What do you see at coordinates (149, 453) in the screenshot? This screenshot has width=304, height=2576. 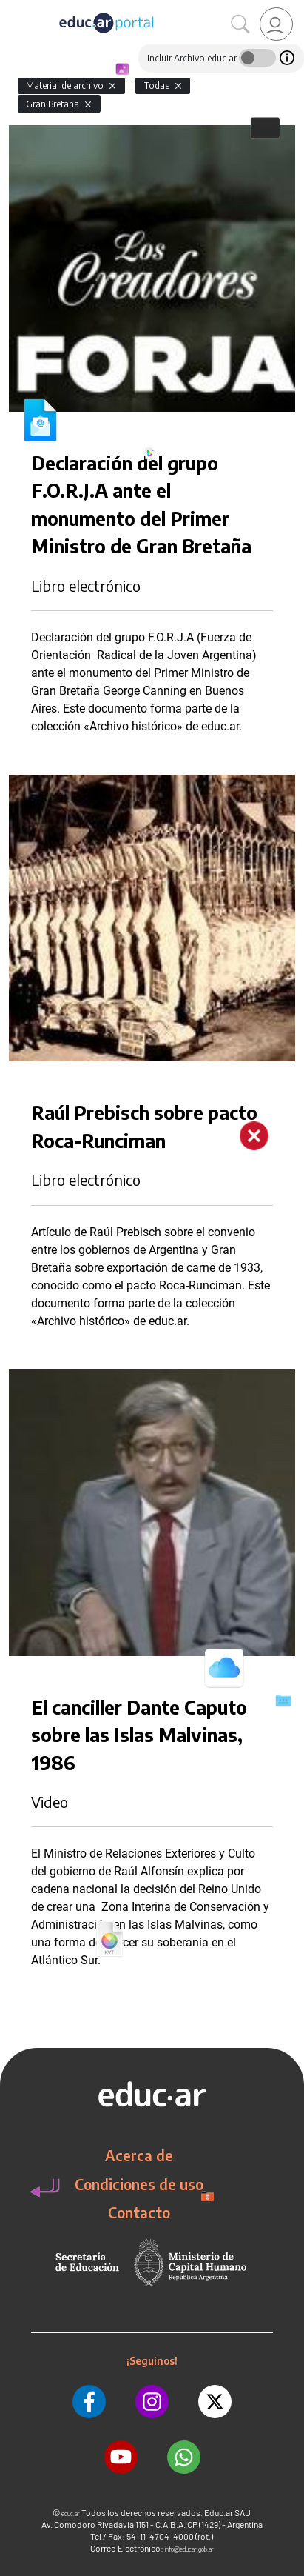 I see `color profile document for color management` at bounding box center [149, 453].